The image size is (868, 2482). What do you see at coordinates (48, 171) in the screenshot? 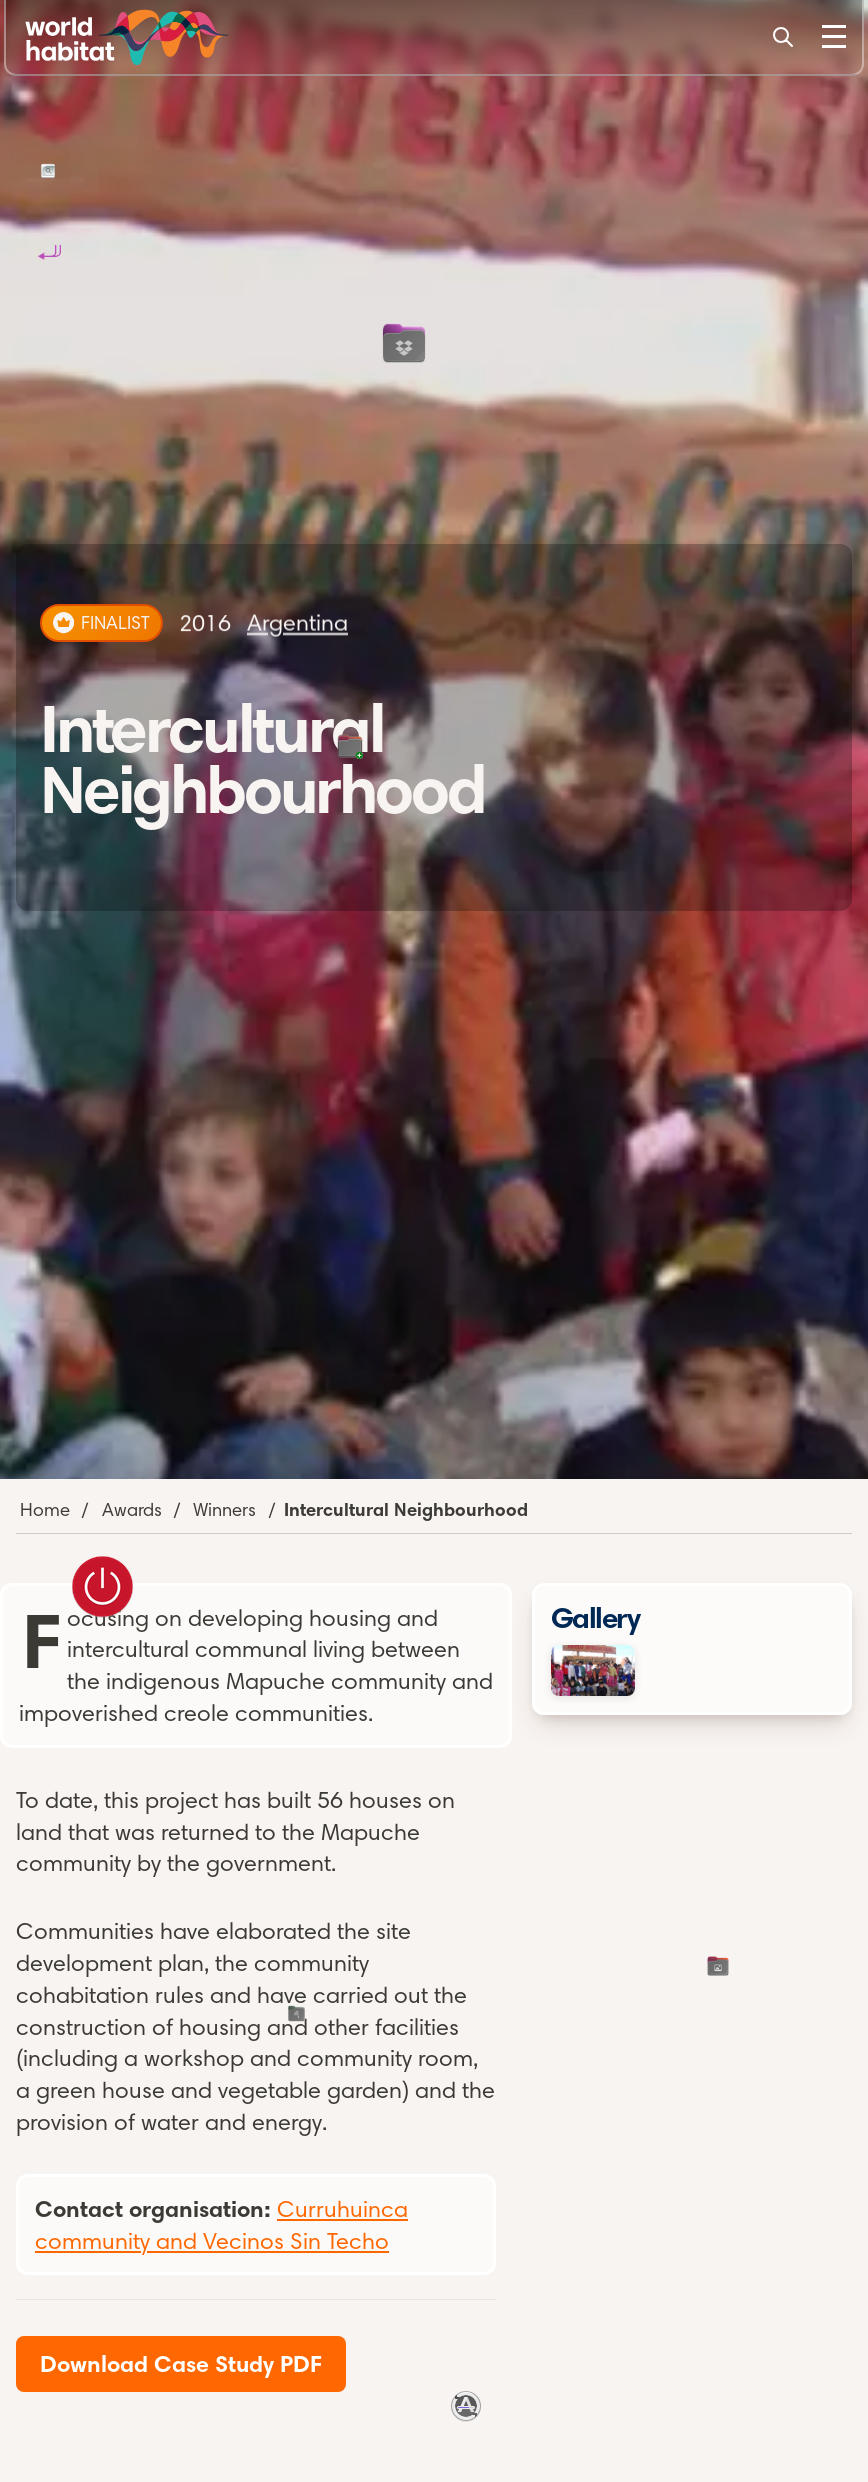
I see `open search preferences or settings` at bounding box center [48, 171].